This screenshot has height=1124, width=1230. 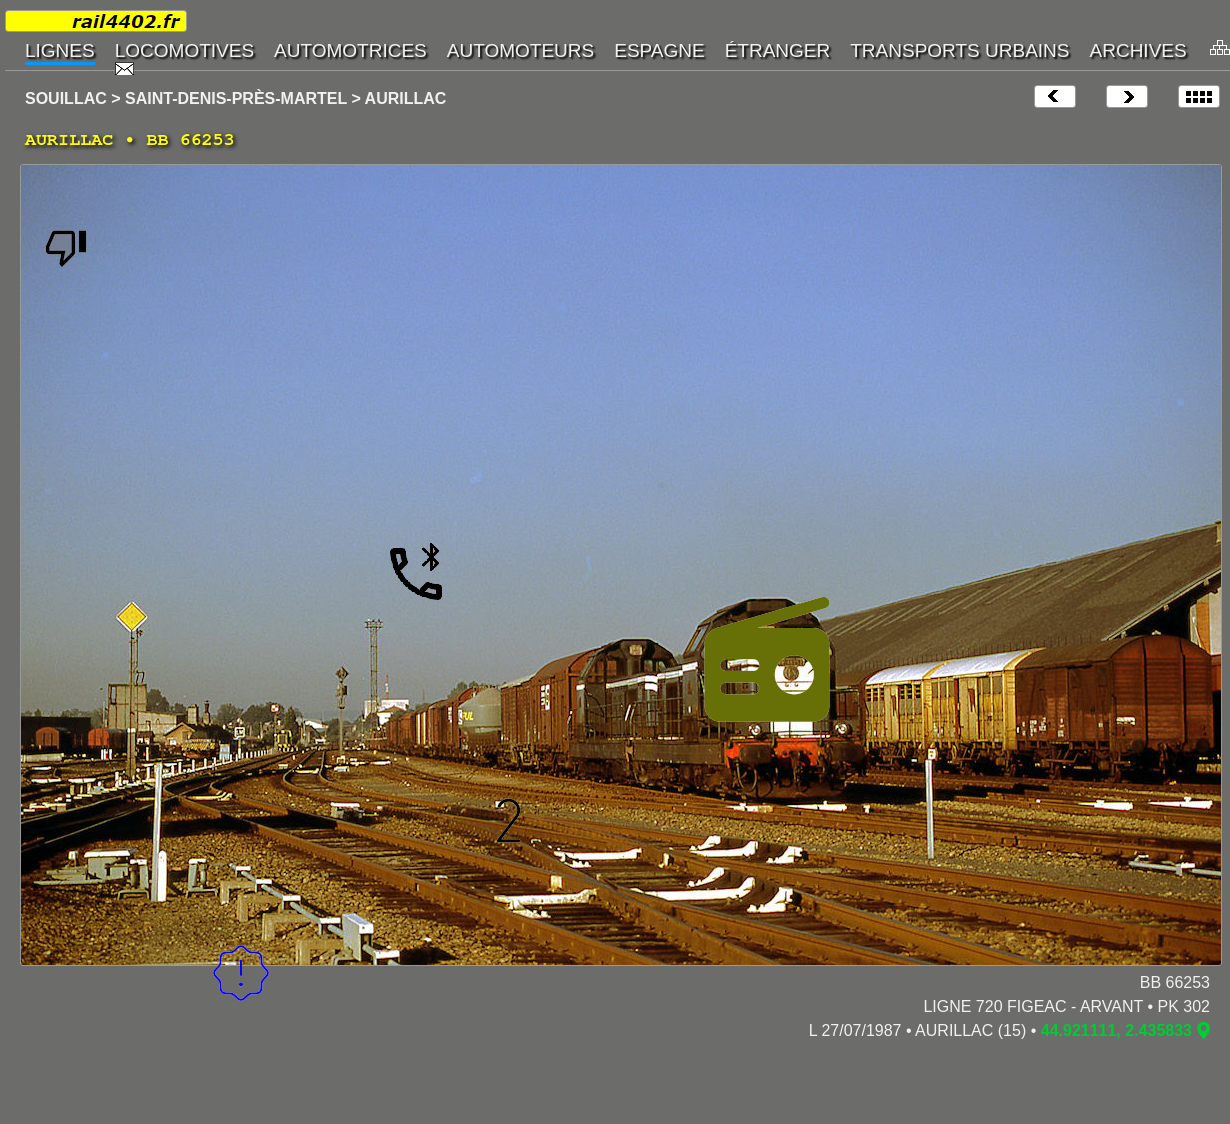 What do you see at coordinates (241, 973) in the screenshot?
I see `indicates a warning or important notice` at bounding box center [241, 973].